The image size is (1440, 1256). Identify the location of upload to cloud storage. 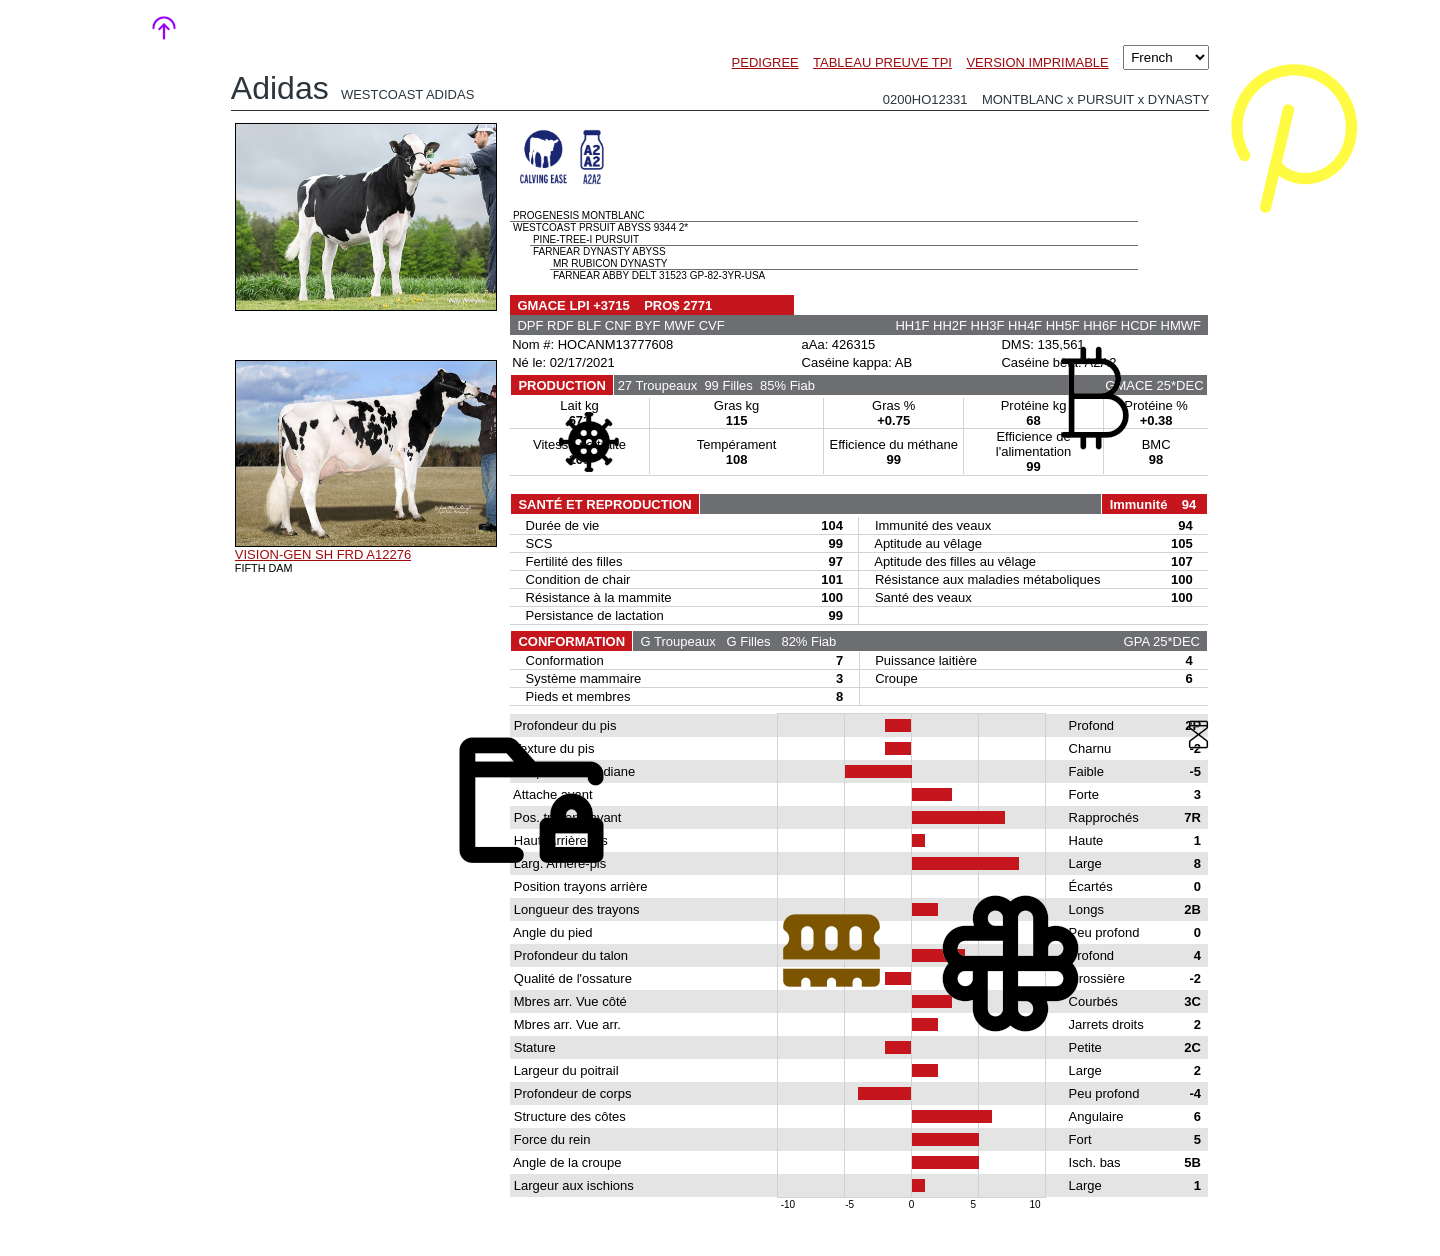
(164, 28).